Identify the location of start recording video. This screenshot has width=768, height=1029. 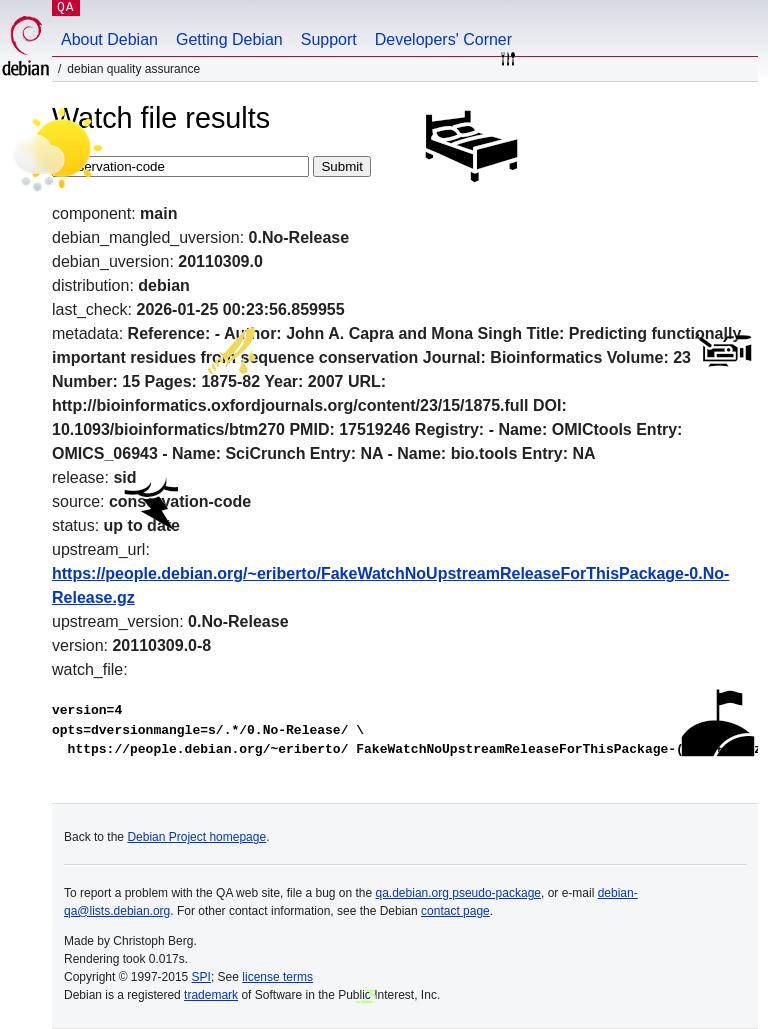
(723, 350).